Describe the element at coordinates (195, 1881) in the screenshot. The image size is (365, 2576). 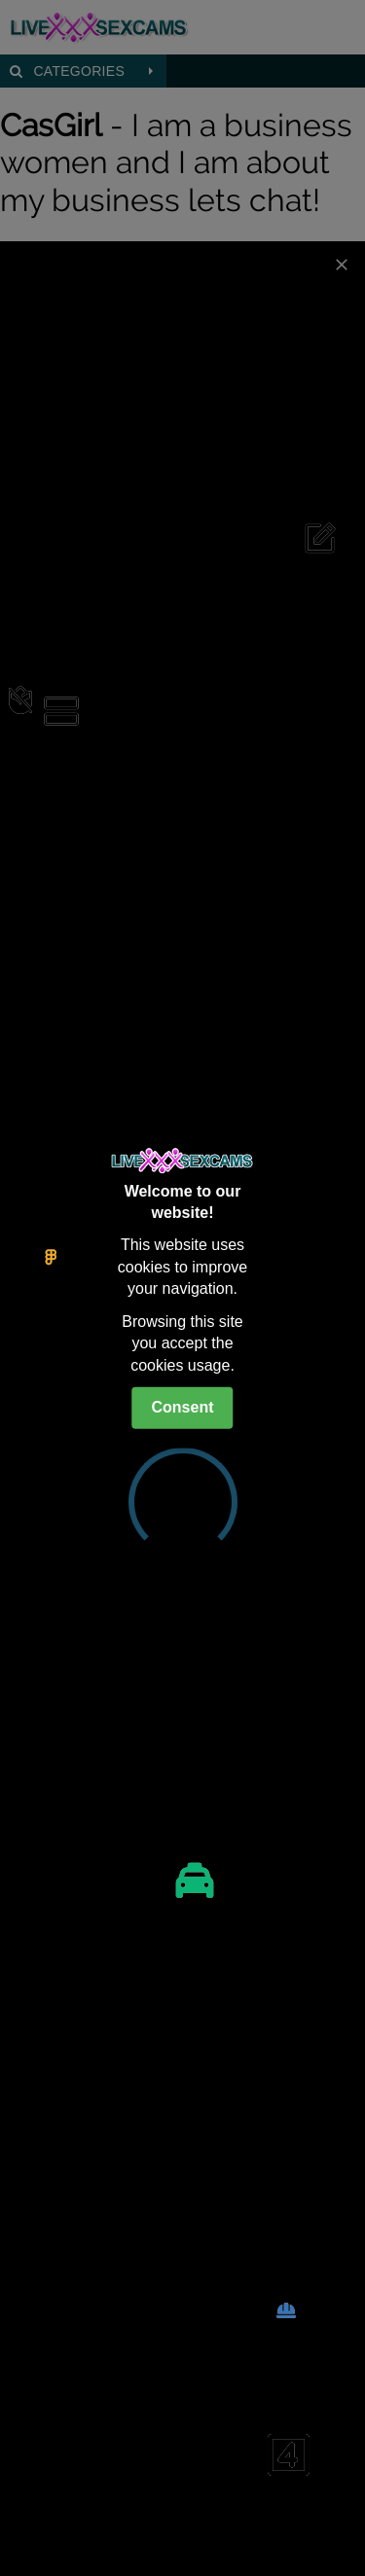
I see `request a taxi or cab ride` at that location.